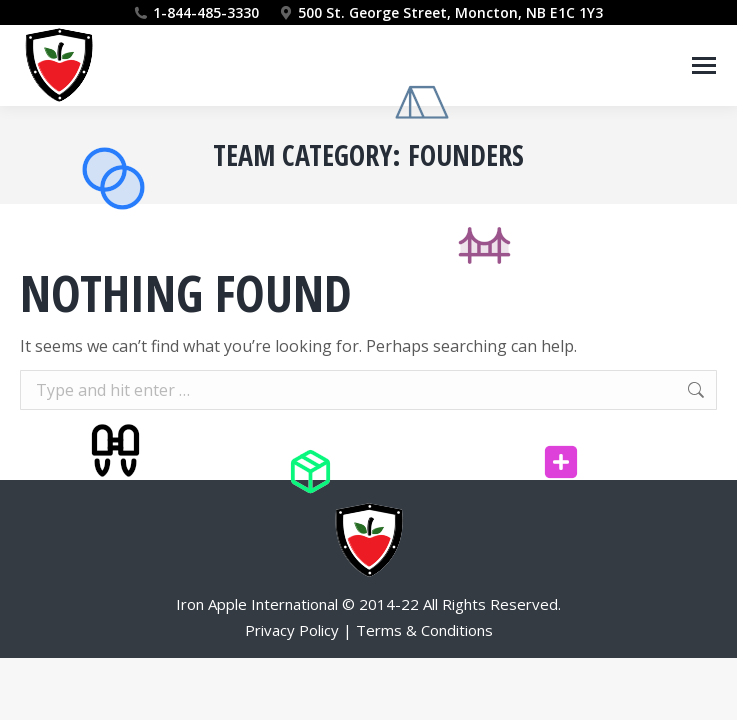 The image size is (737, 720). I want to click on view camping or outdoor locations, so click(422, 104).